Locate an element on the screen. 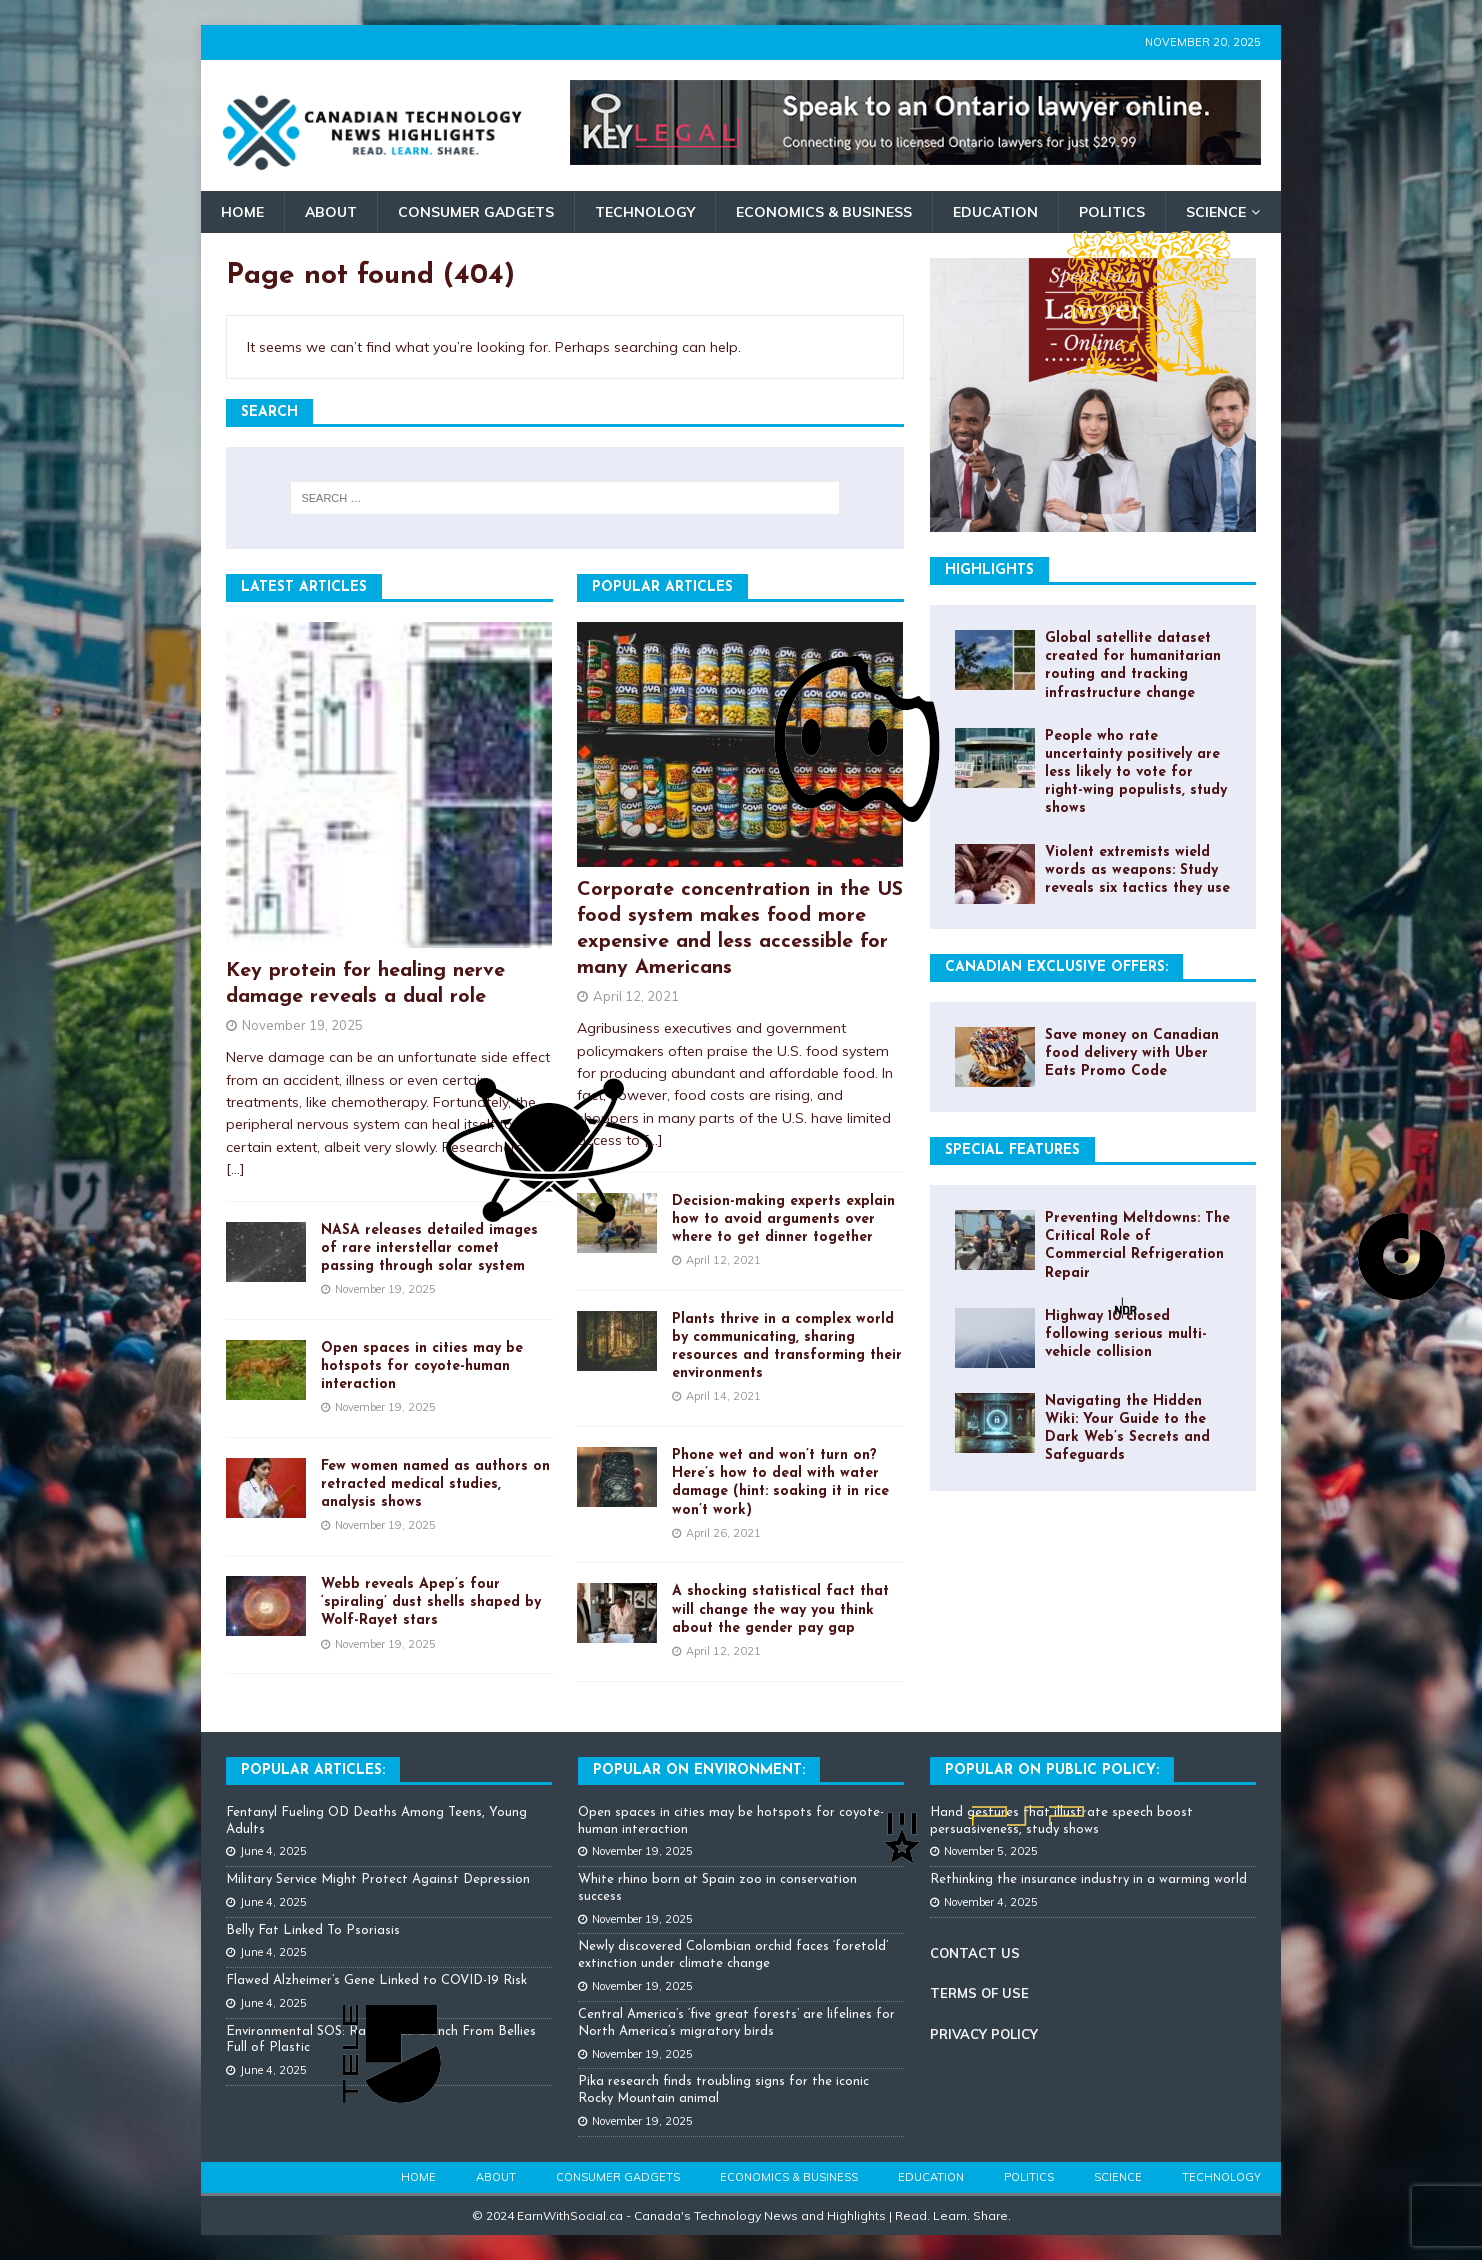  playstation portable (PSP) brand logo is located at coordinates (1028, 1816).